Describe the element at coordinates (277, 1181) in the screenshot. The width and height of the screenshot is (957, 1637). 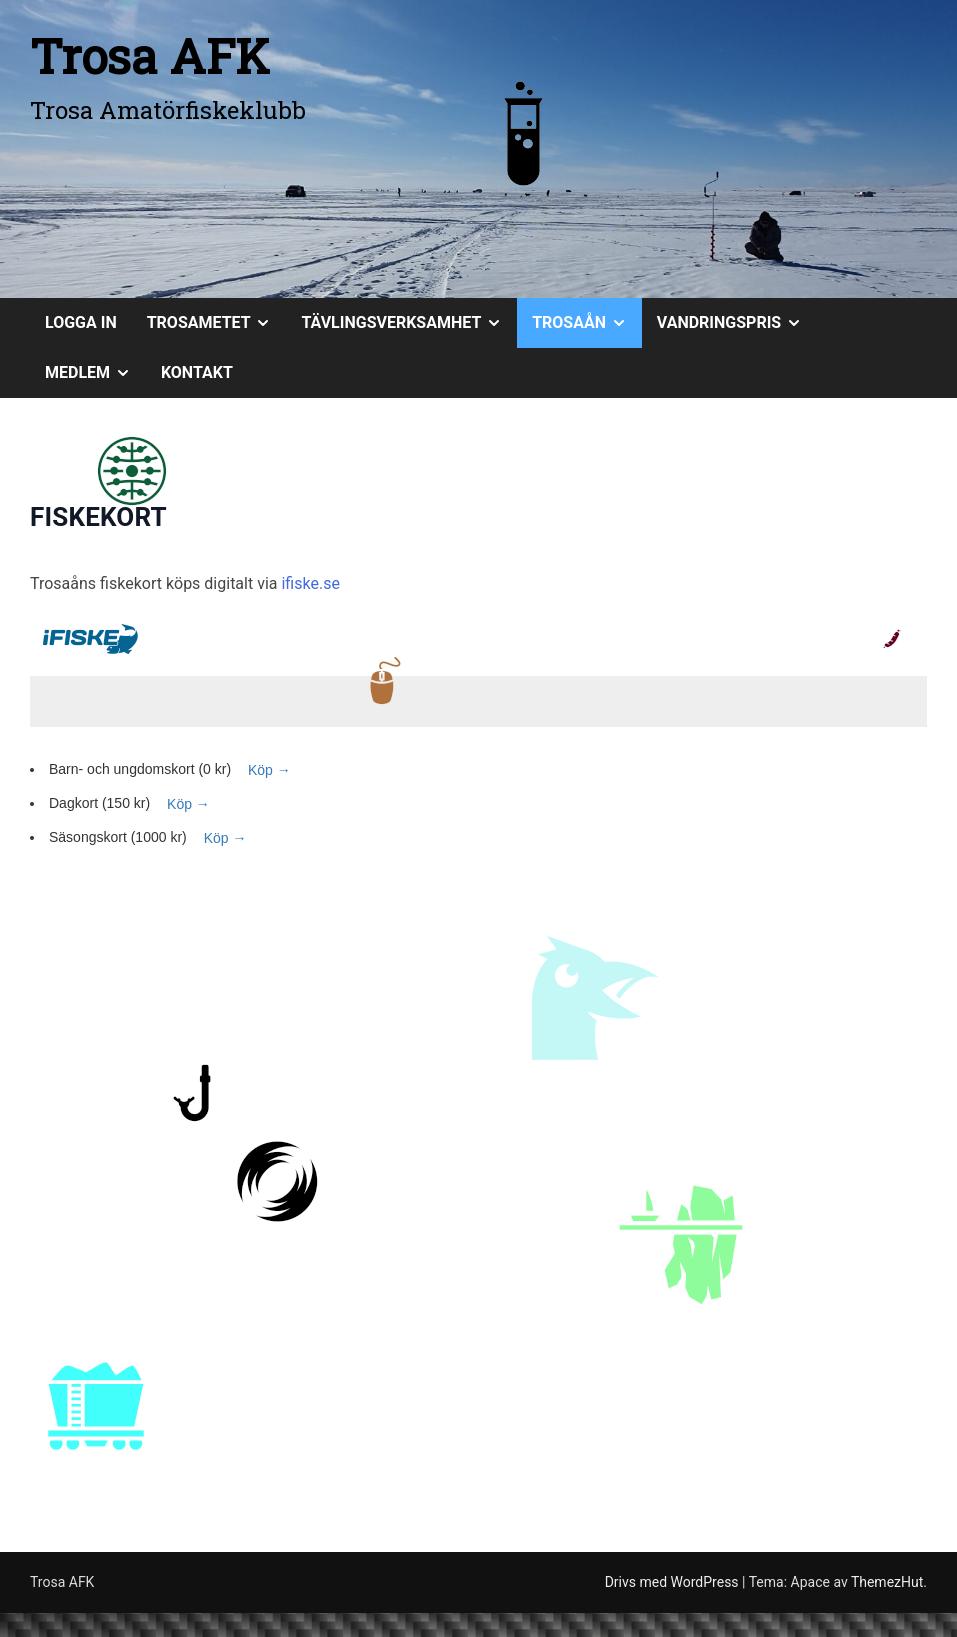
I see `indicates sound or audio resonance effect` at that location.